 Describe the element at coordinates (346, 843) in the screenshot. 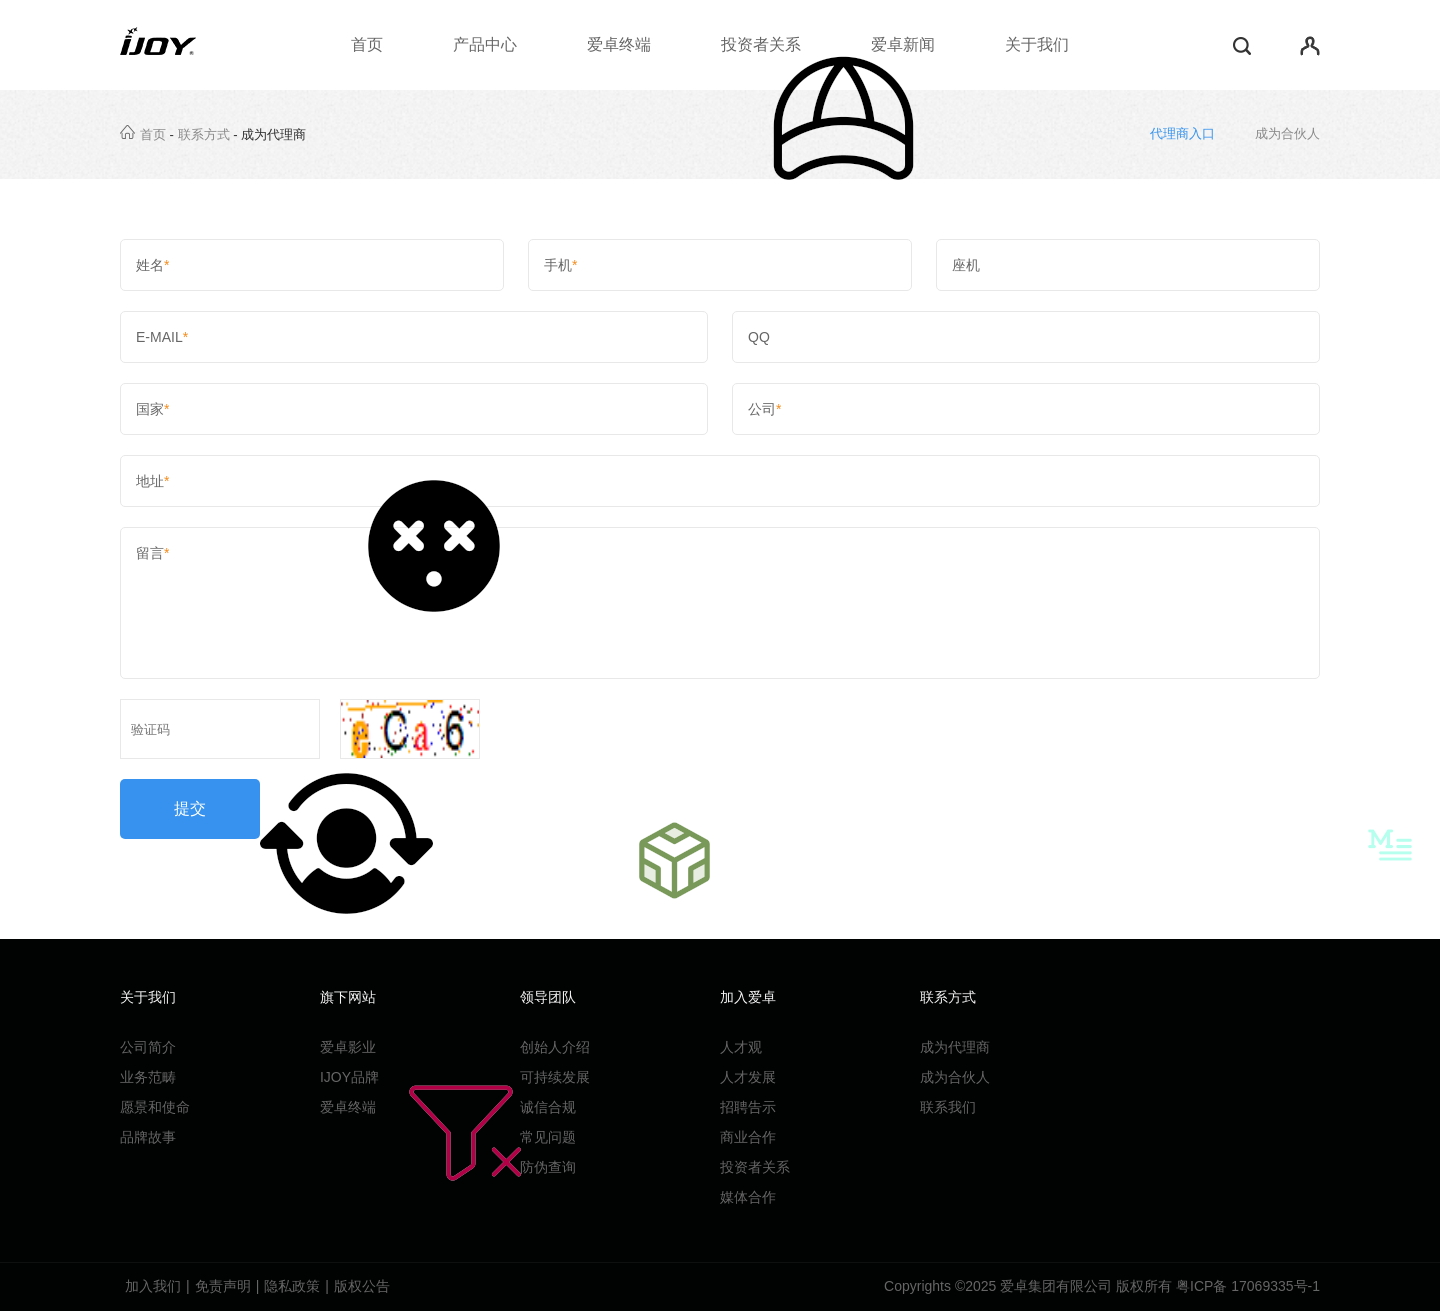

I see `switch between user accounts` at that location.